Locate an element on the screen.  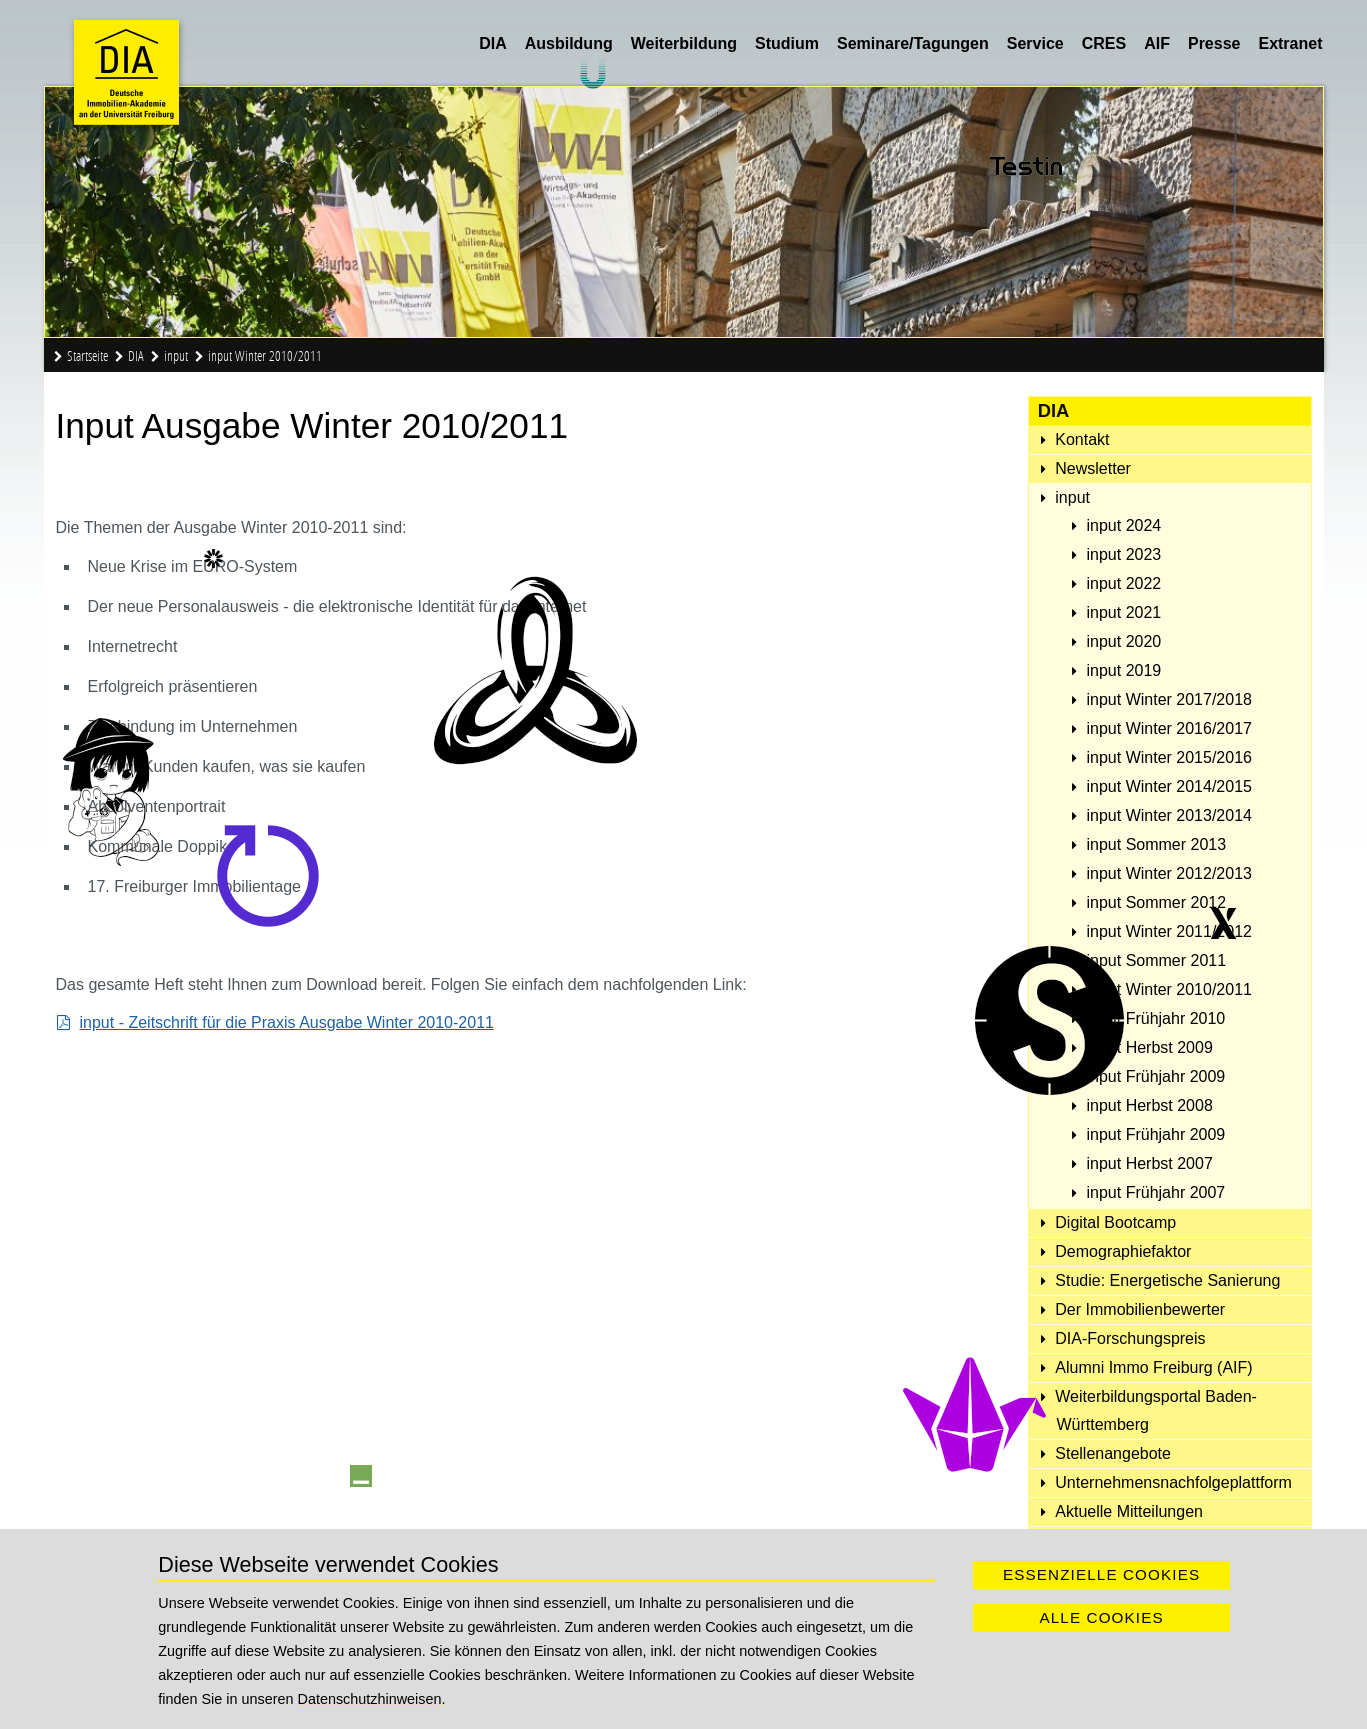
launch ren'py visual novel engine is located at coordinates (111, 792).